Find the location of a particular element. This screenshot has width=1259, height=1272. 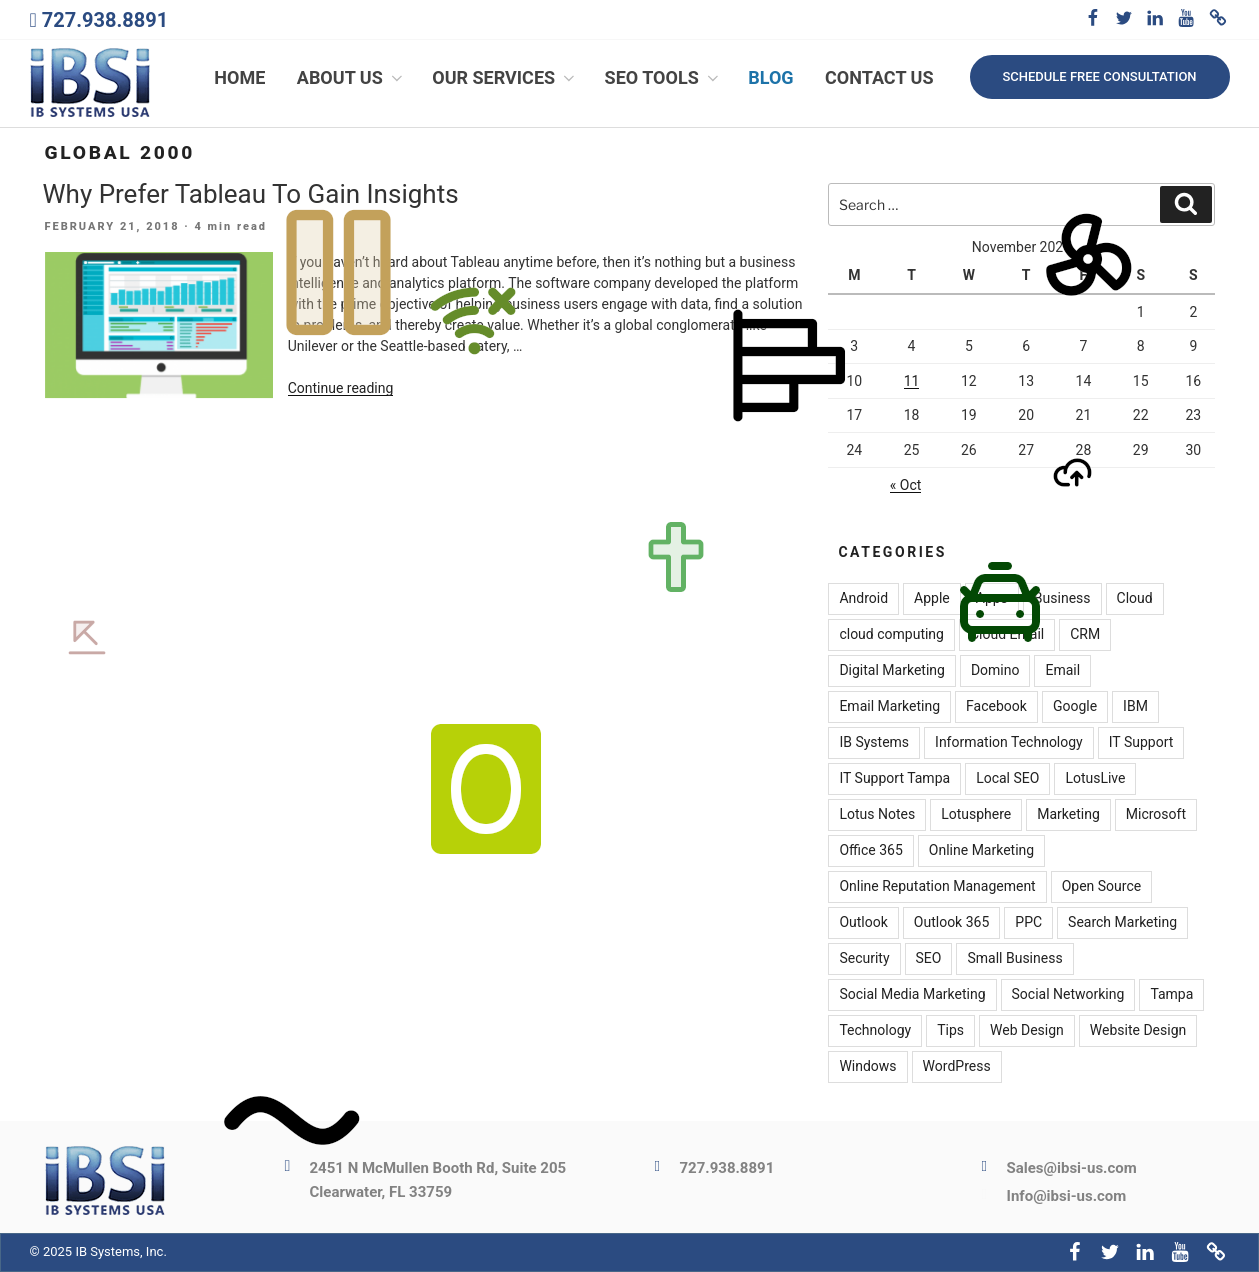

switch to column layout view is located at coordinates (338, 272).